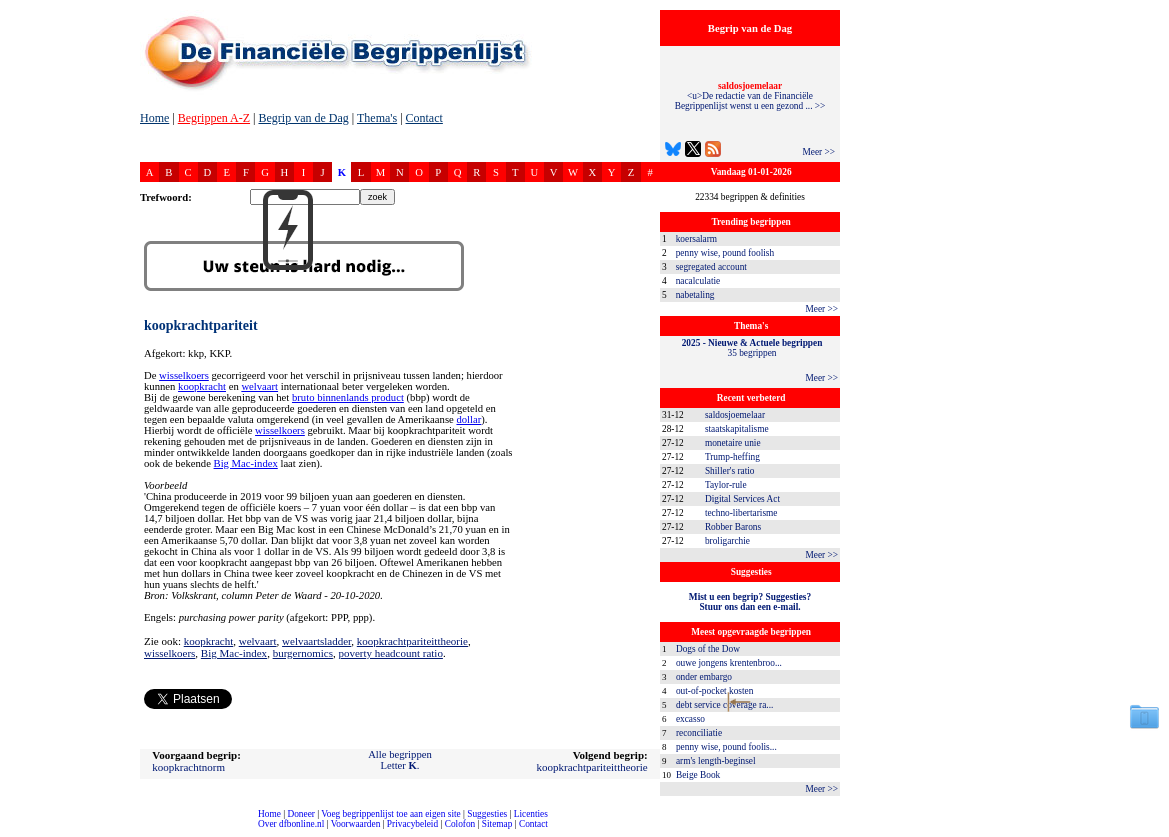 The image size is (1169, 837). Describe the element at coordinates (1144, 716) in the screenshot. I see `open folder containing iPhone backups or synced content` at that location.